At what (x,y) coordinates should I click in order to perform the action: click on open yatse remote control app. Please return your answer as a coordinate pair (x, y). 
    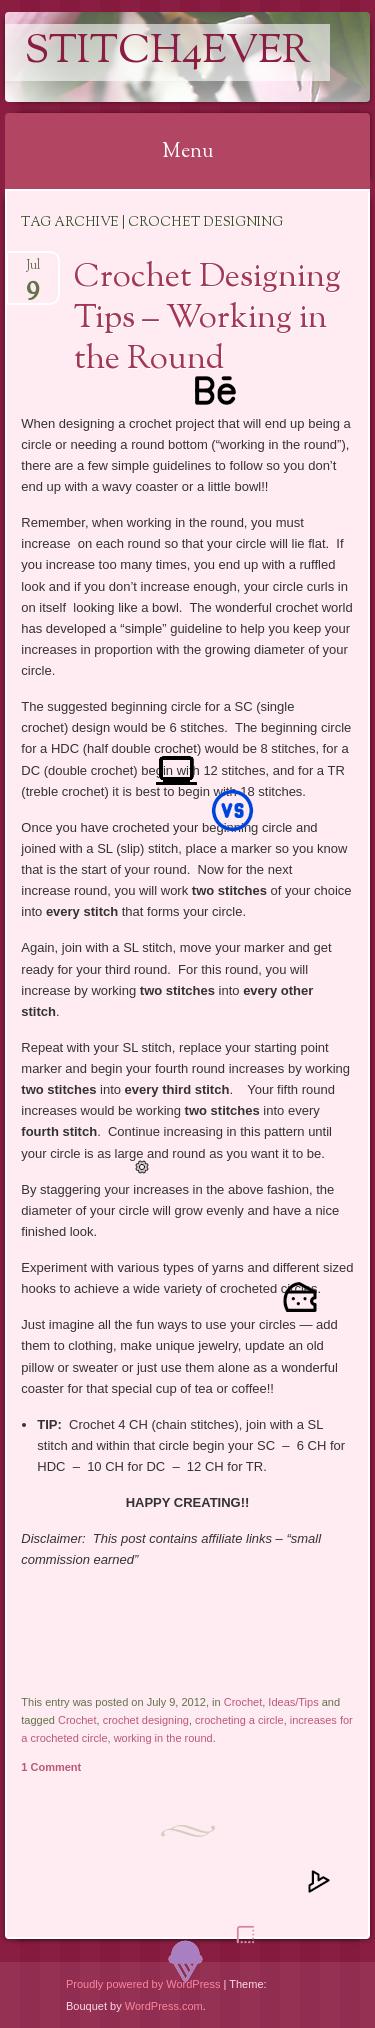
    Looking at the image, I should click on (318, 1881).